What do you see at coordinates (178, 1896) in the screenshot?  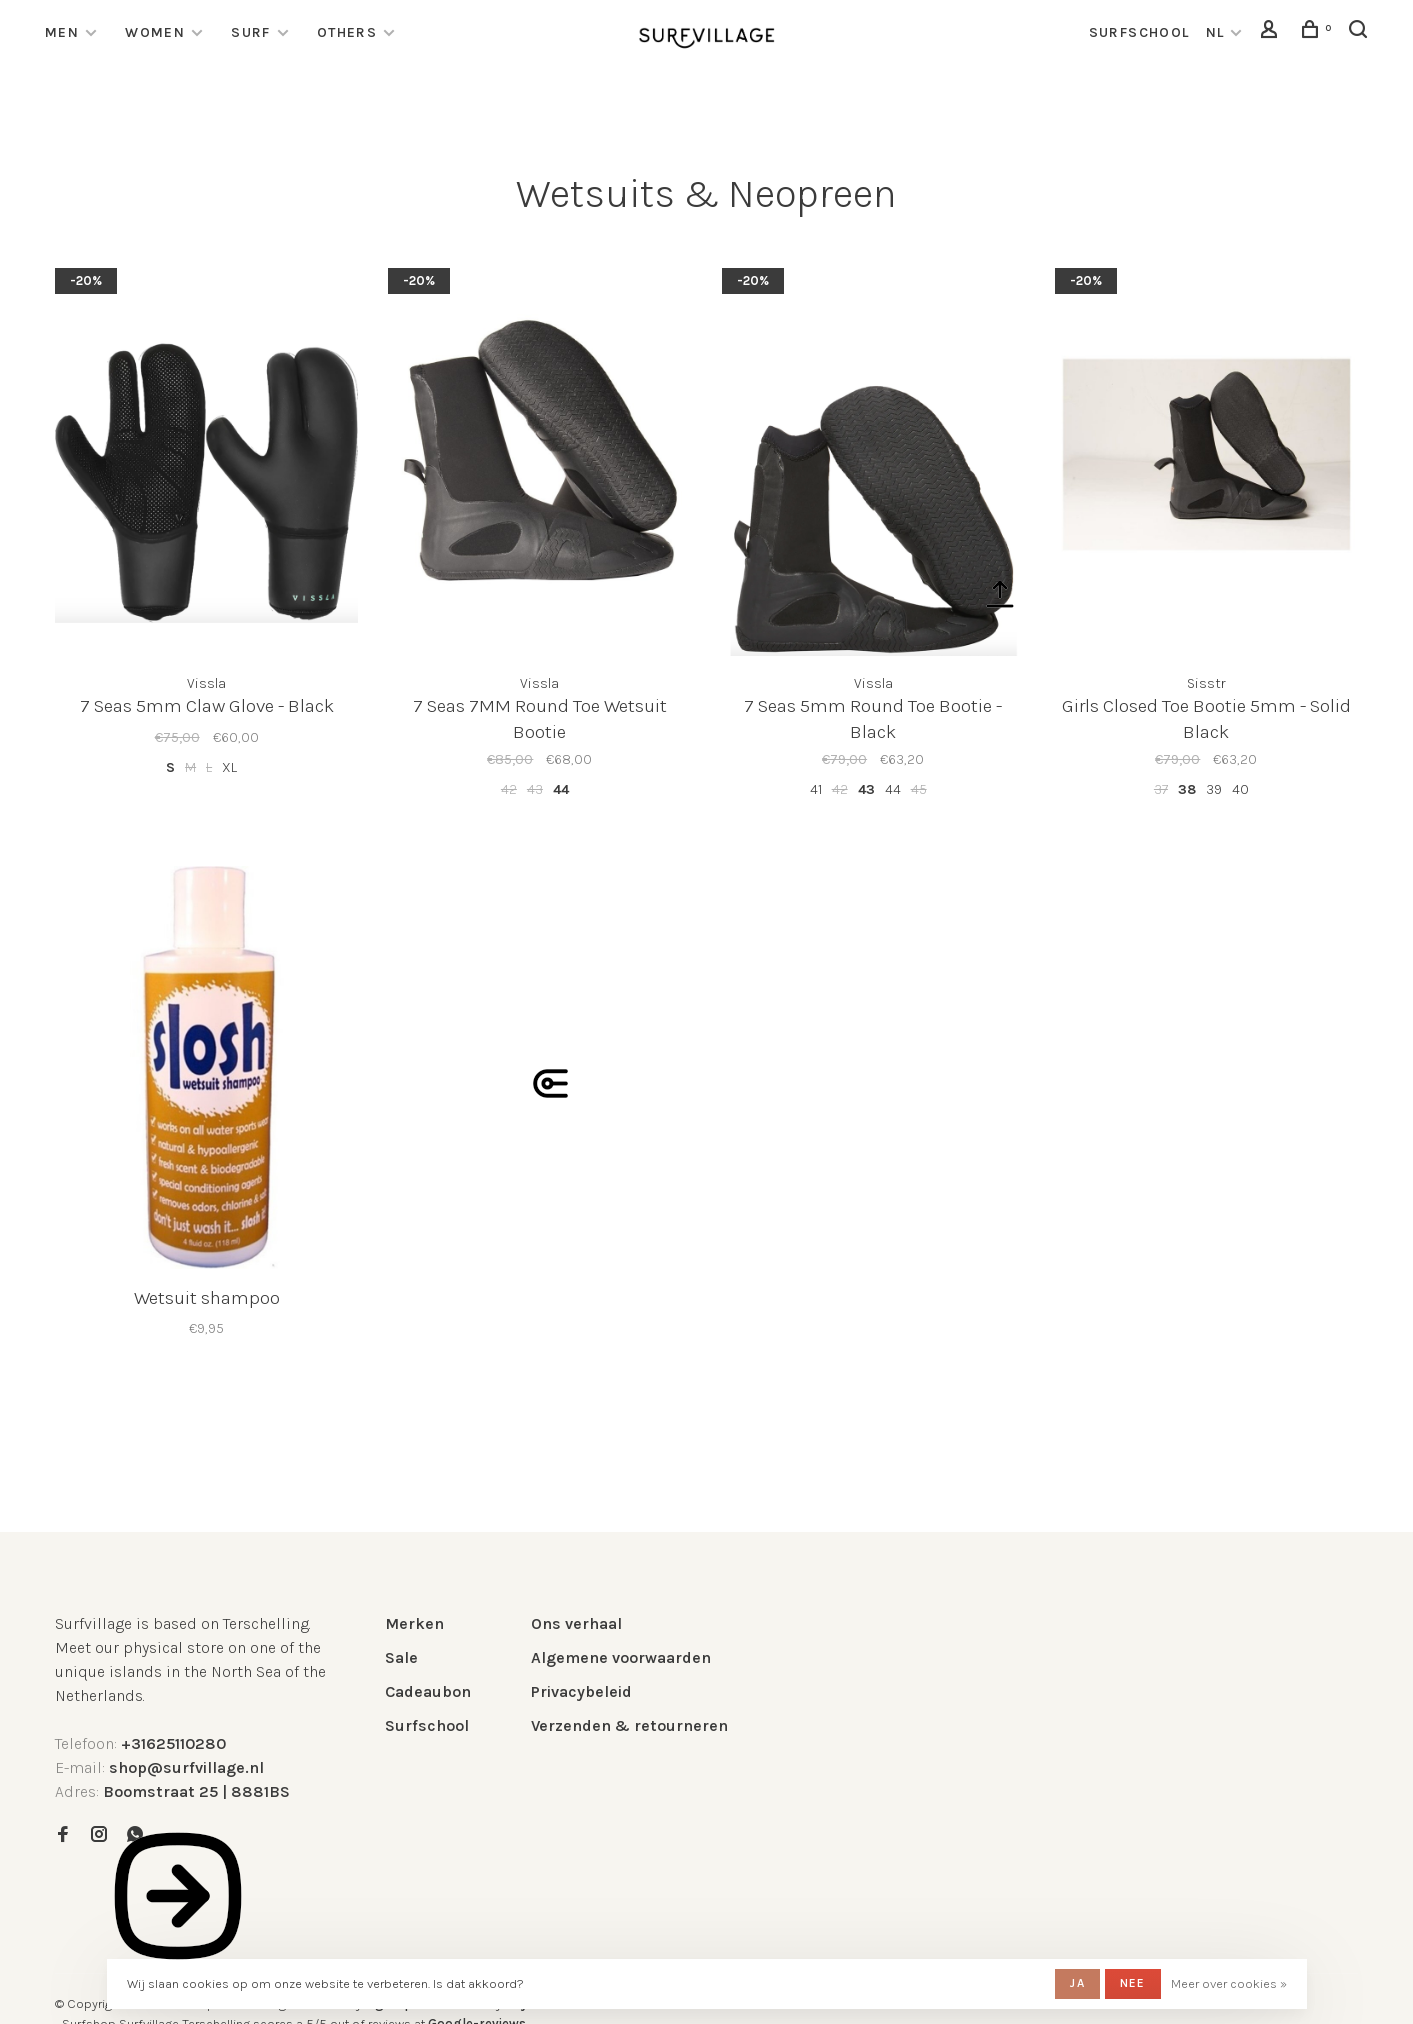 I see `proceed to the next step` at bounding box center [178, 1896].